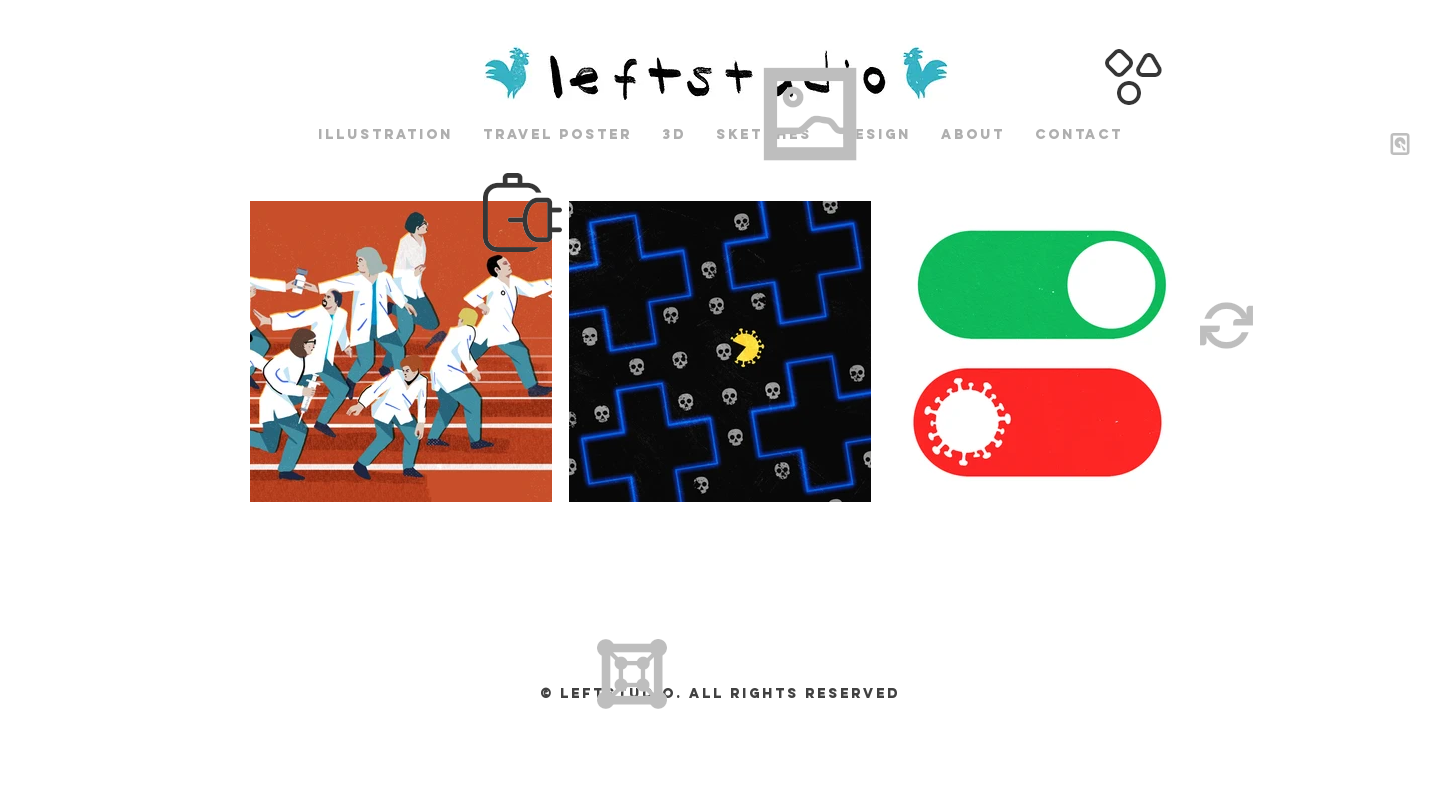 The image size is (1440, 800). Describe the element at coordinates (1133, 77) in the screenshot. I see `access symbols and special characters` at that location.